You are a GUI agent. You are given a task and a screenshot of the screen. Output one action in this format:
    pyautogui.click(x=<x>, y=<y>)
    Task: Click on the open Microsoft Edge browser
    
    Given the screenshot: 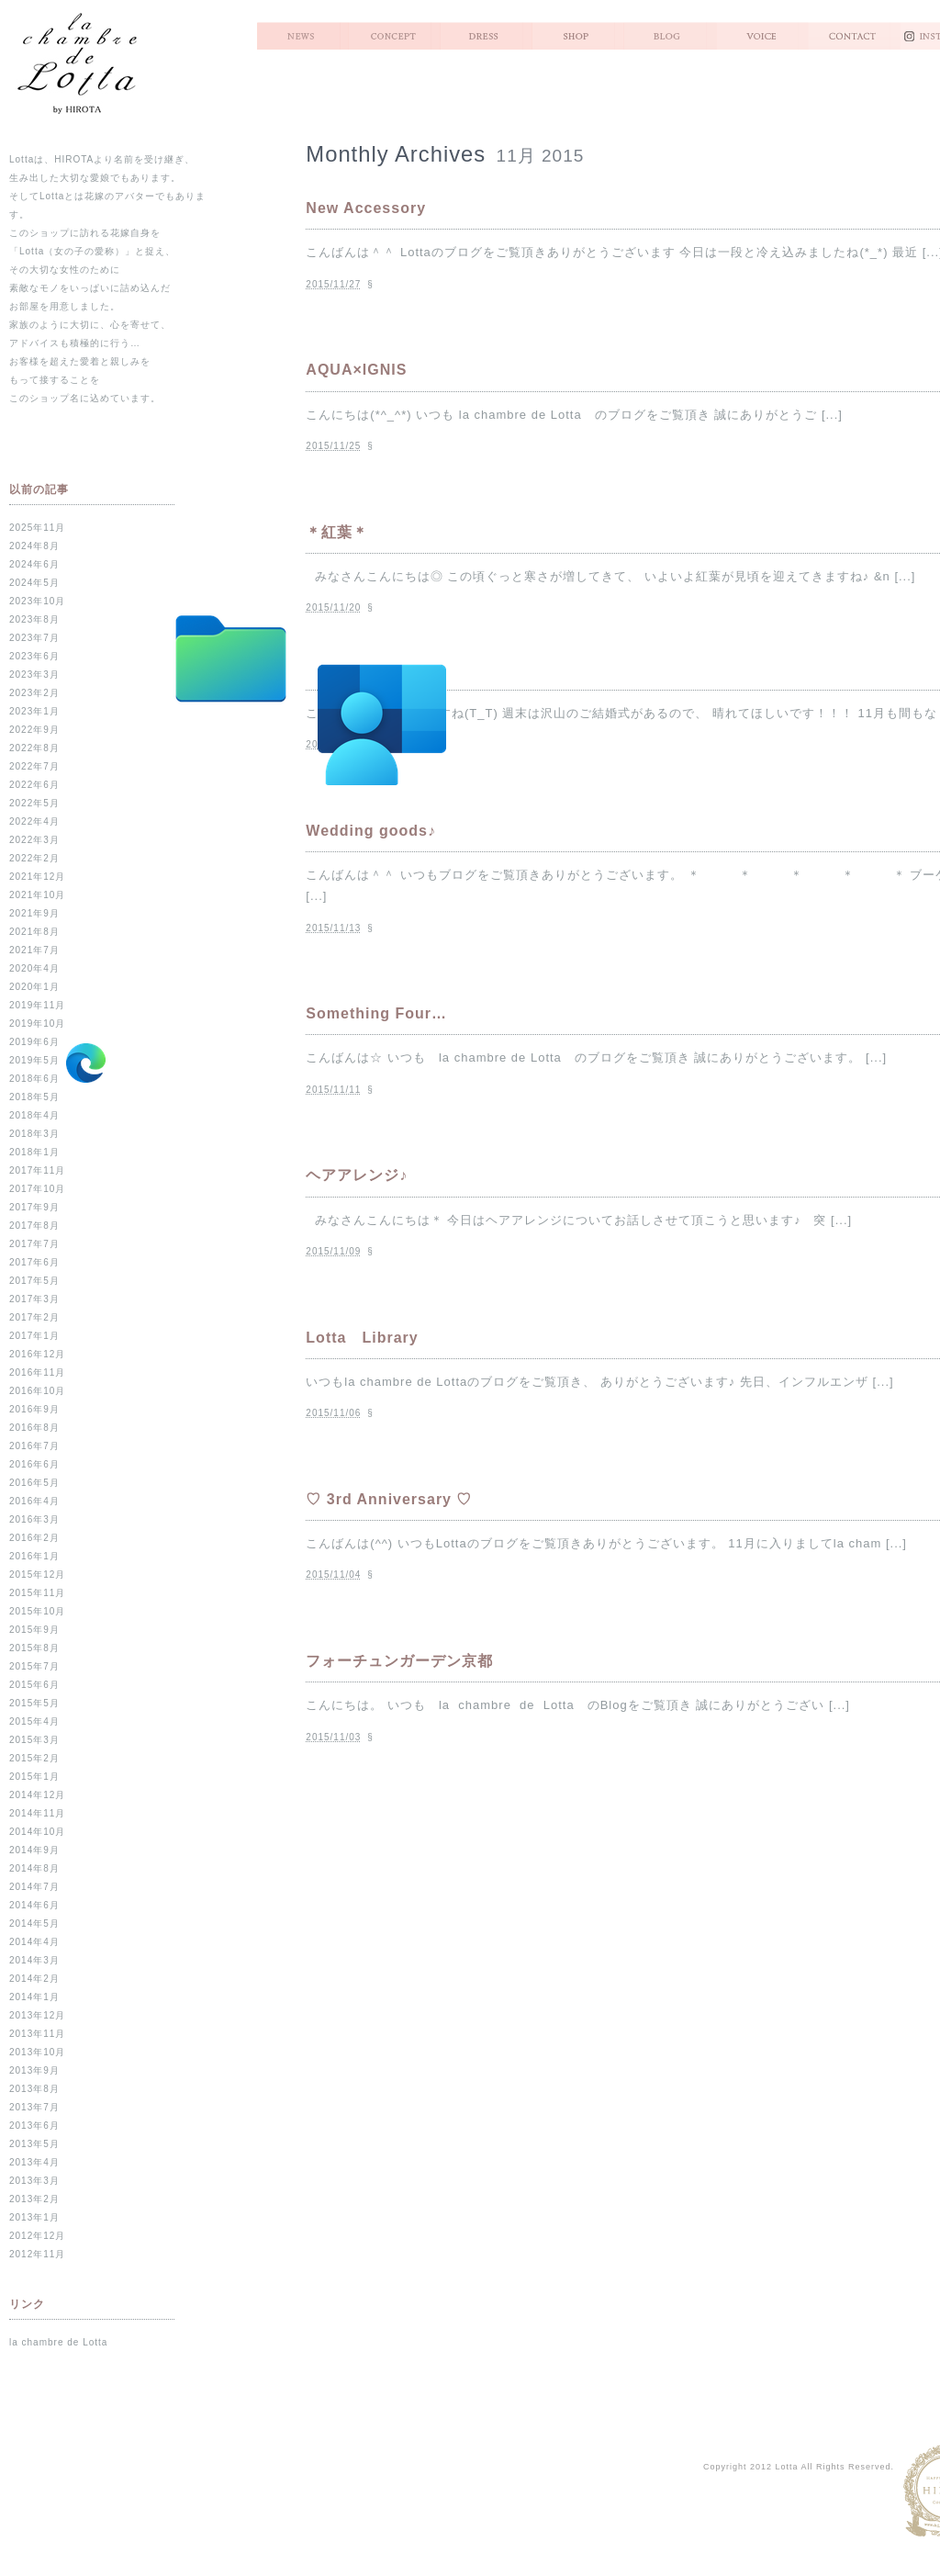 What is the action you would take?
    pyautogui.click(x=85, y=1063)
    